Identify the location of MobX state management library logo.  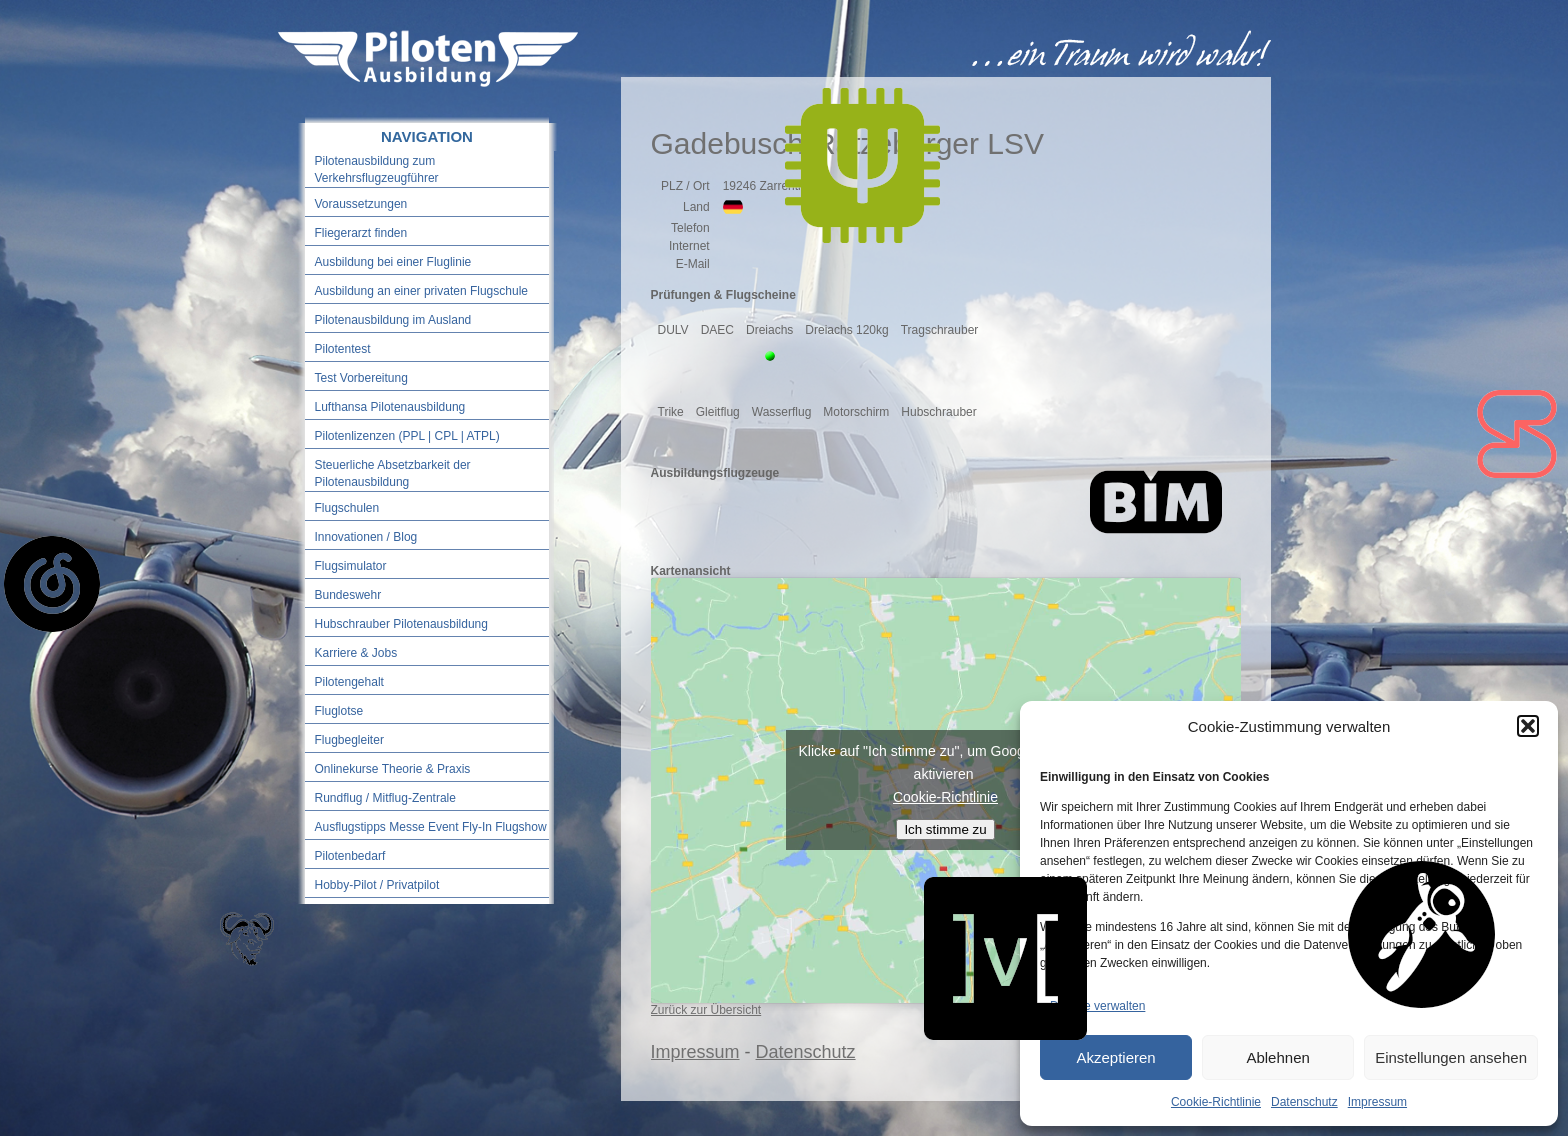
(1005, 958).